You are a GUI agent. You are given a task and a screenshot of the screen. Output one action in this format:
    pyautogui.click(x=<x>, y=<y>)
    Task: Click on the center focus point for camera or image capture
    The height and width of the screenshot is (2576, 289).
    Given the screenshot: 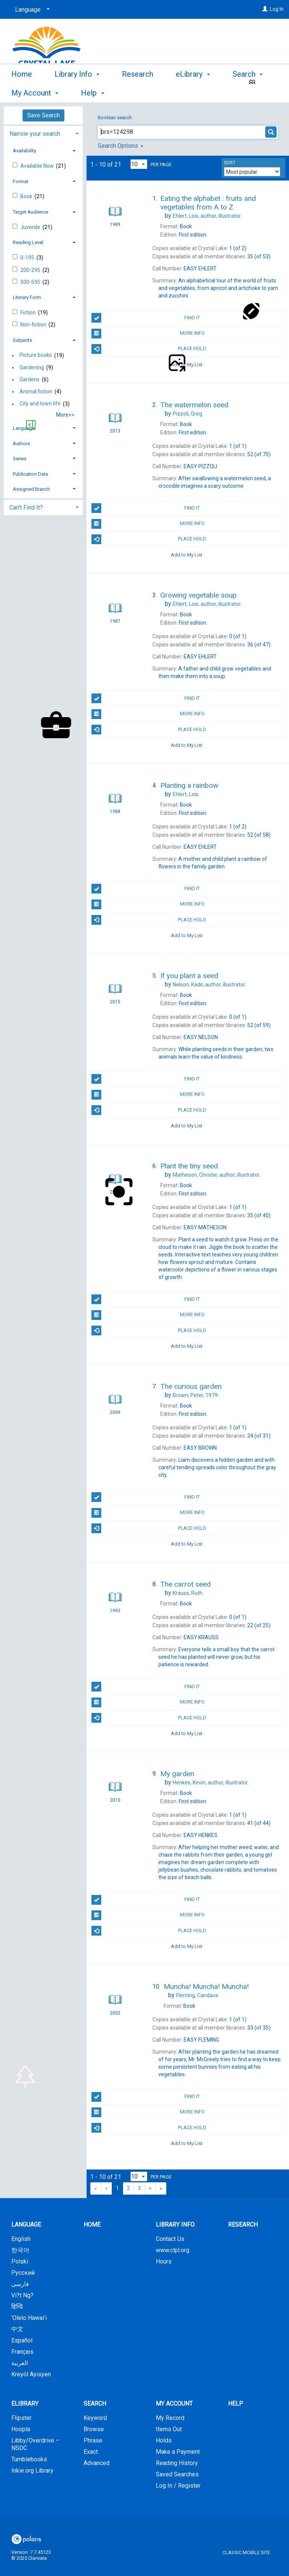 What is the action you would take?
    pyautogui.click(x=119, y=1192)
    